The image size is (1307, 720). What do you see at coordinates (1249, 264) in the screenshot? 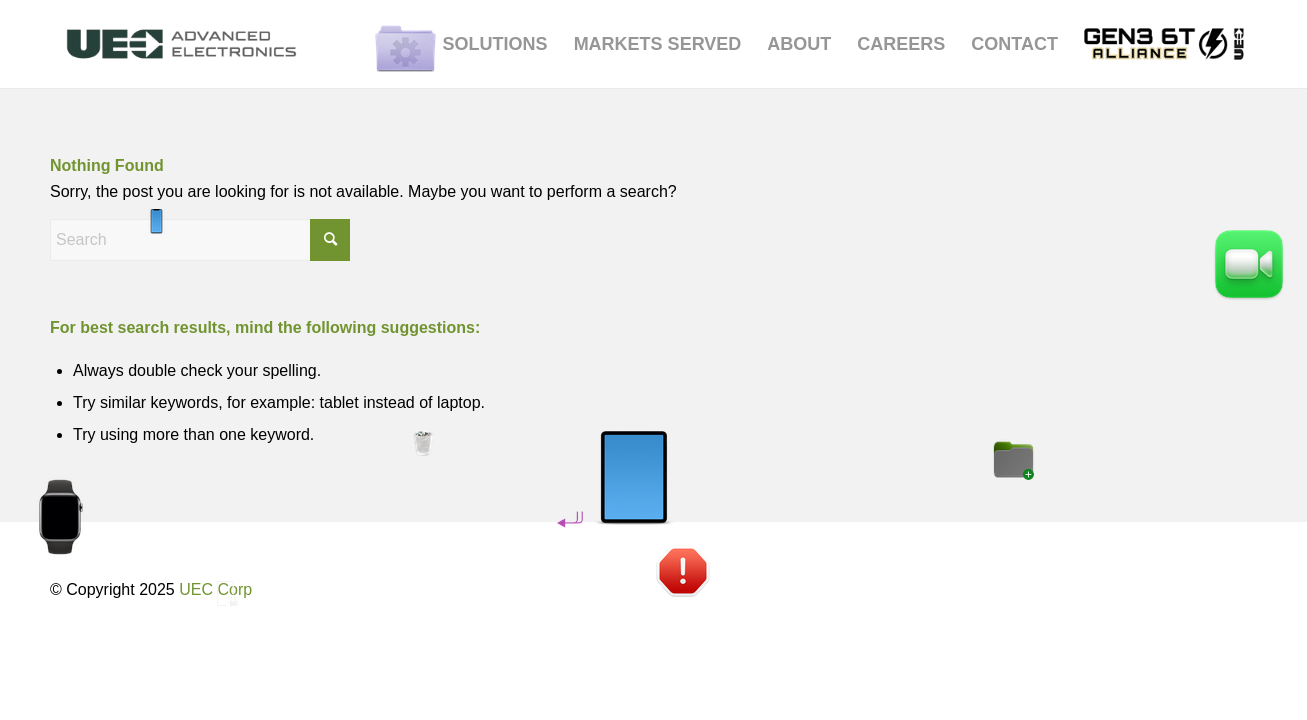
I see `open FaceTime to start a video call` at bounding box center [1249, 264].